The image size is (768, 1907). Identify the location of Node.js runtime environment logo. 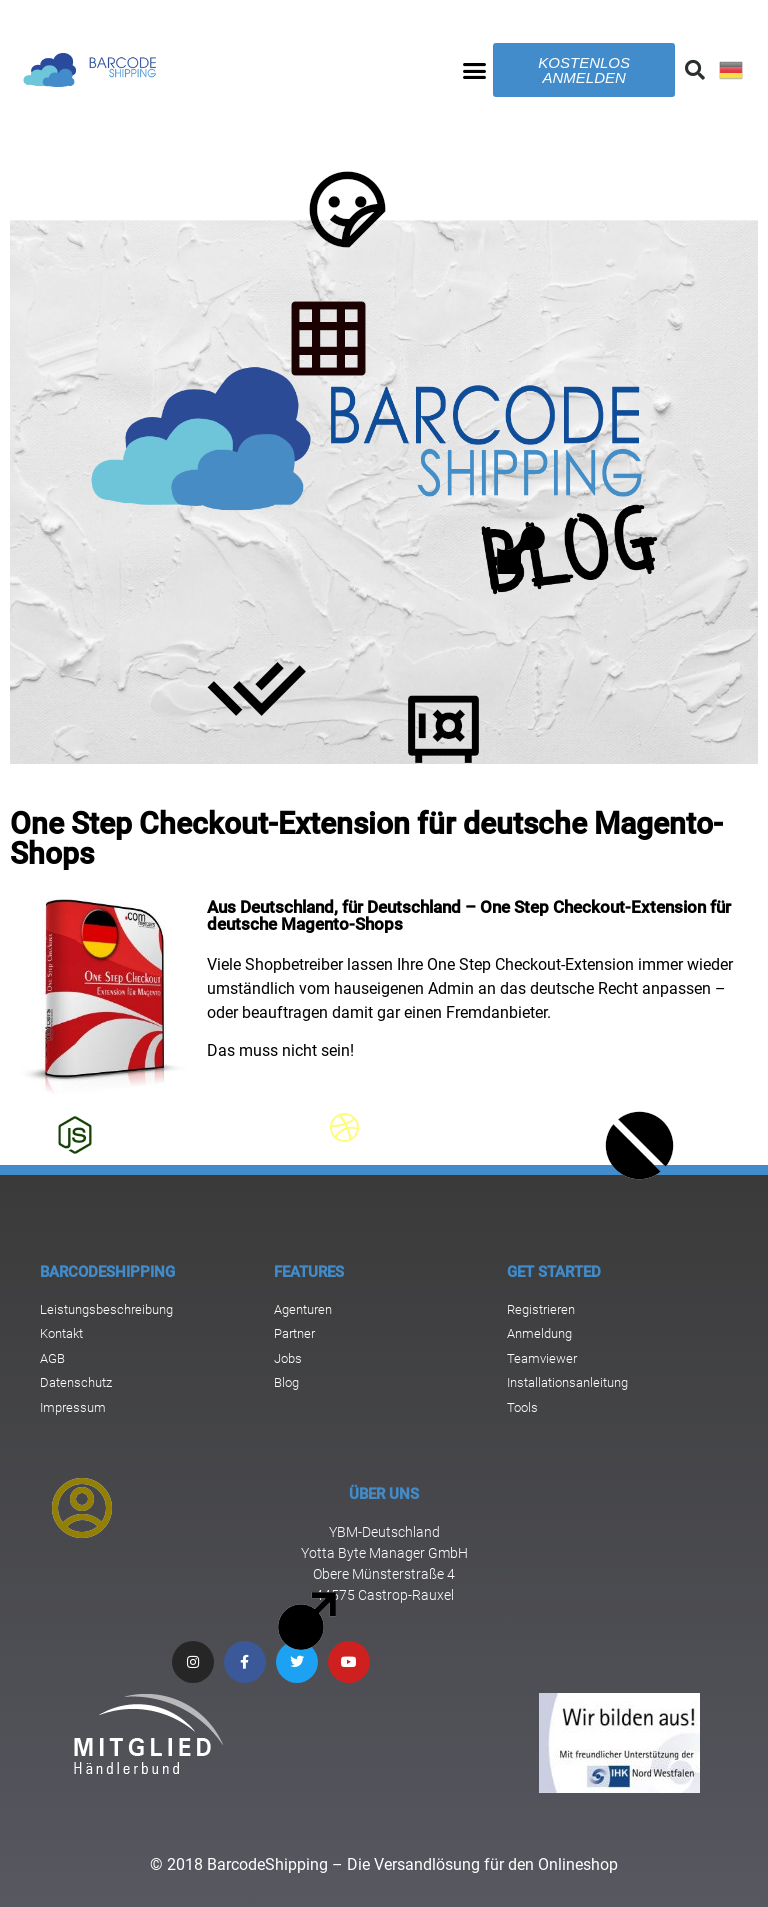
(75, 1135).